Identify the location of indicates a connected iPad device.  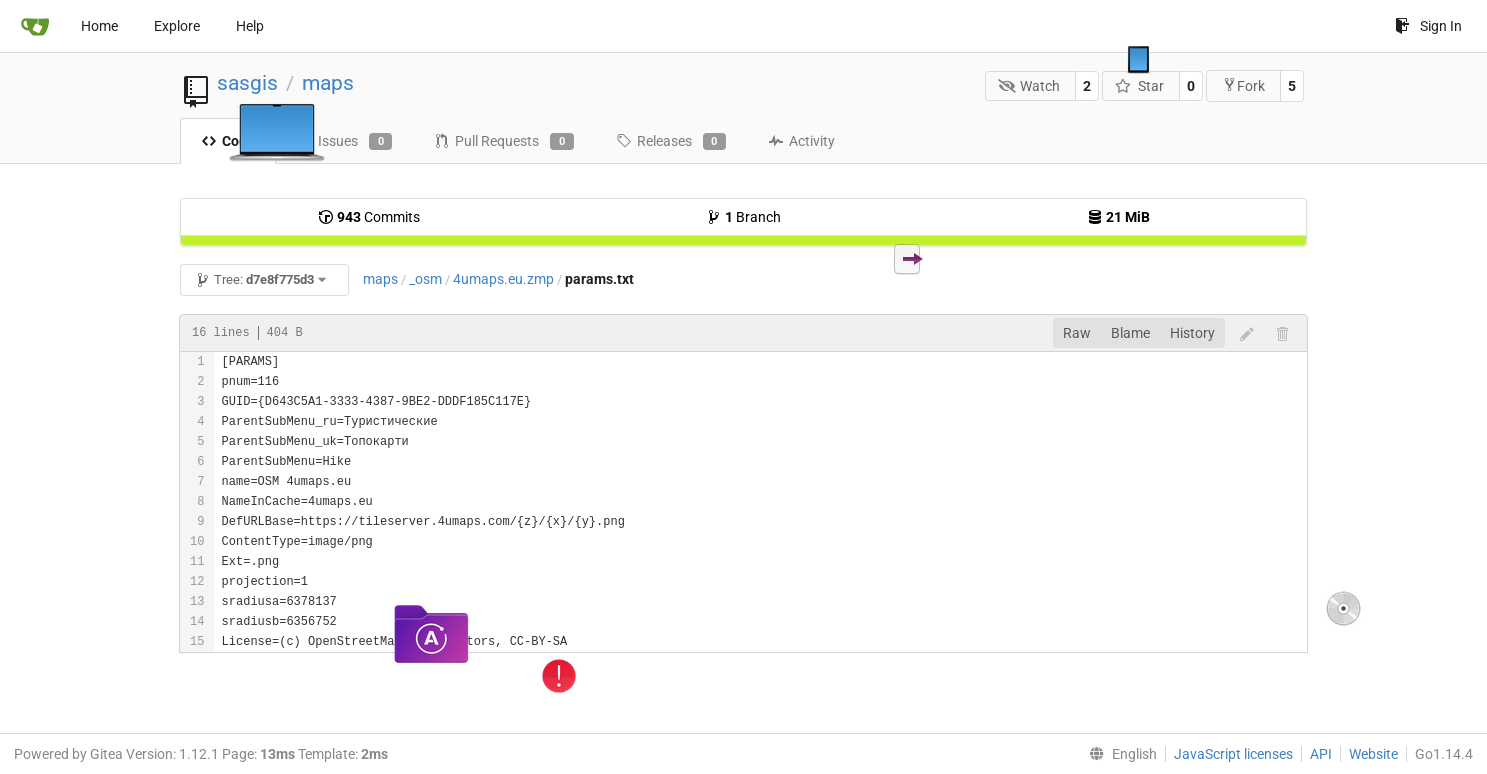
(1138, 59).